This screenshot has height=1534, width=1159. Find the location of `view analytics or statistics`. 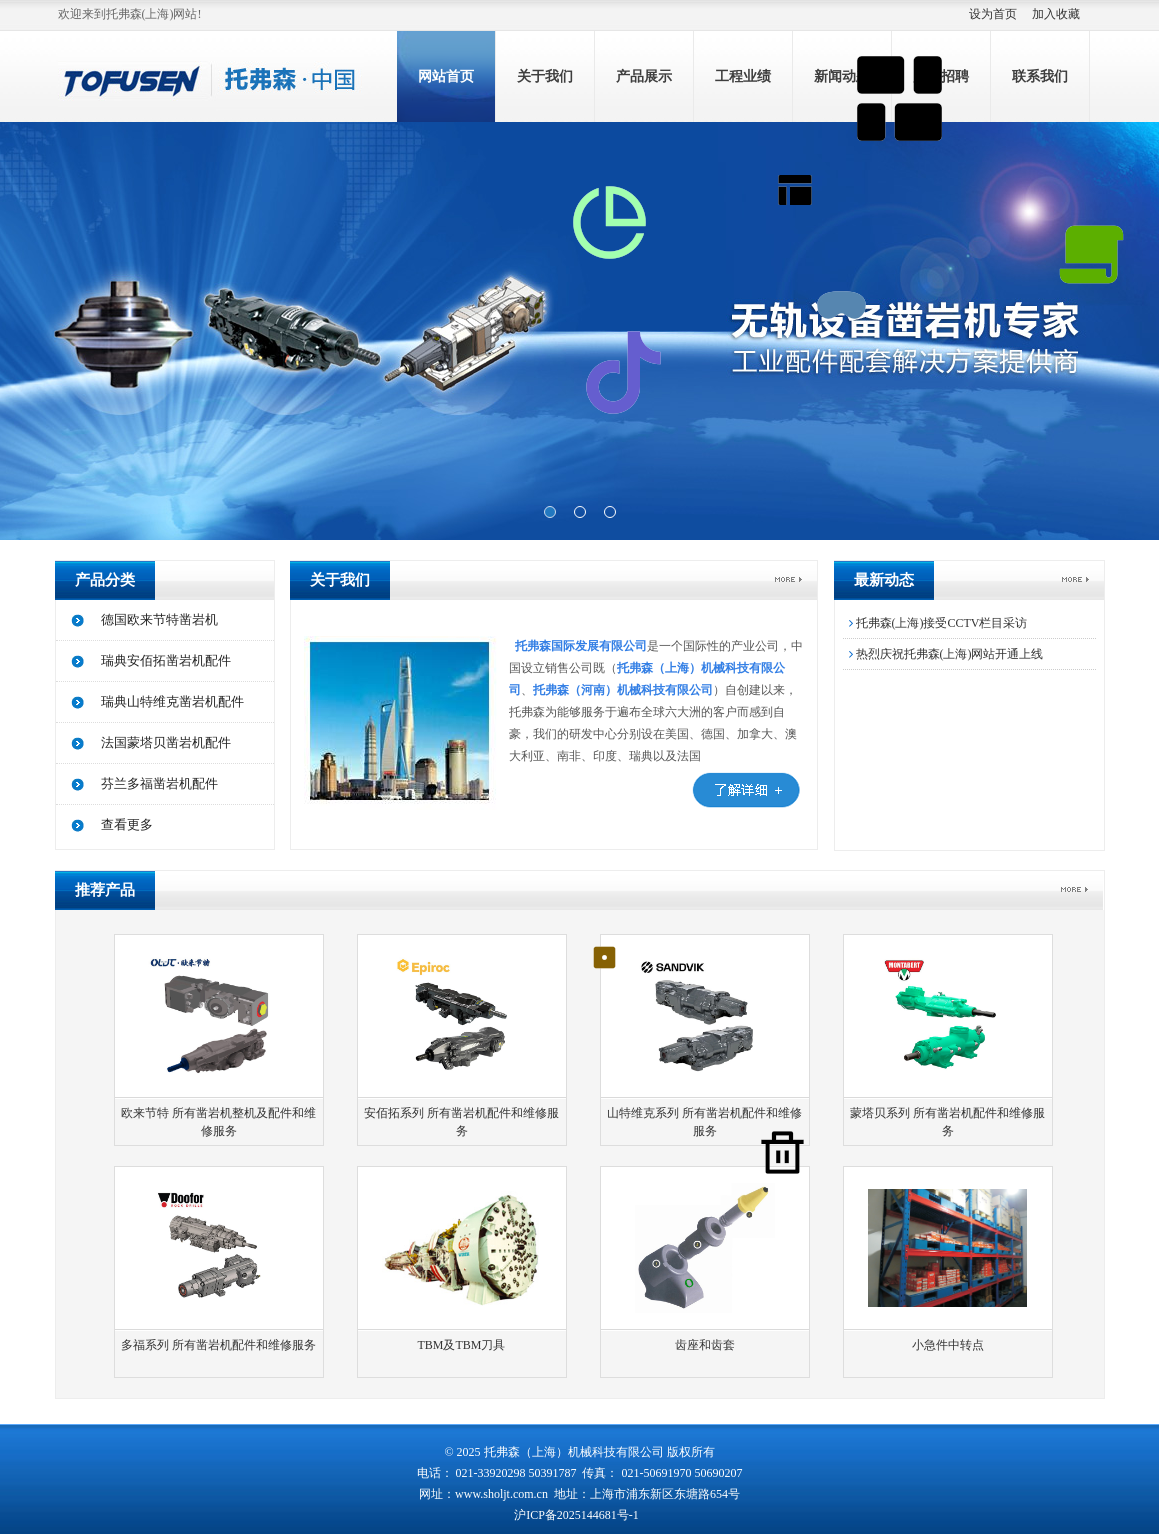

view analytics or statistics is located at coordinates (609, 222).